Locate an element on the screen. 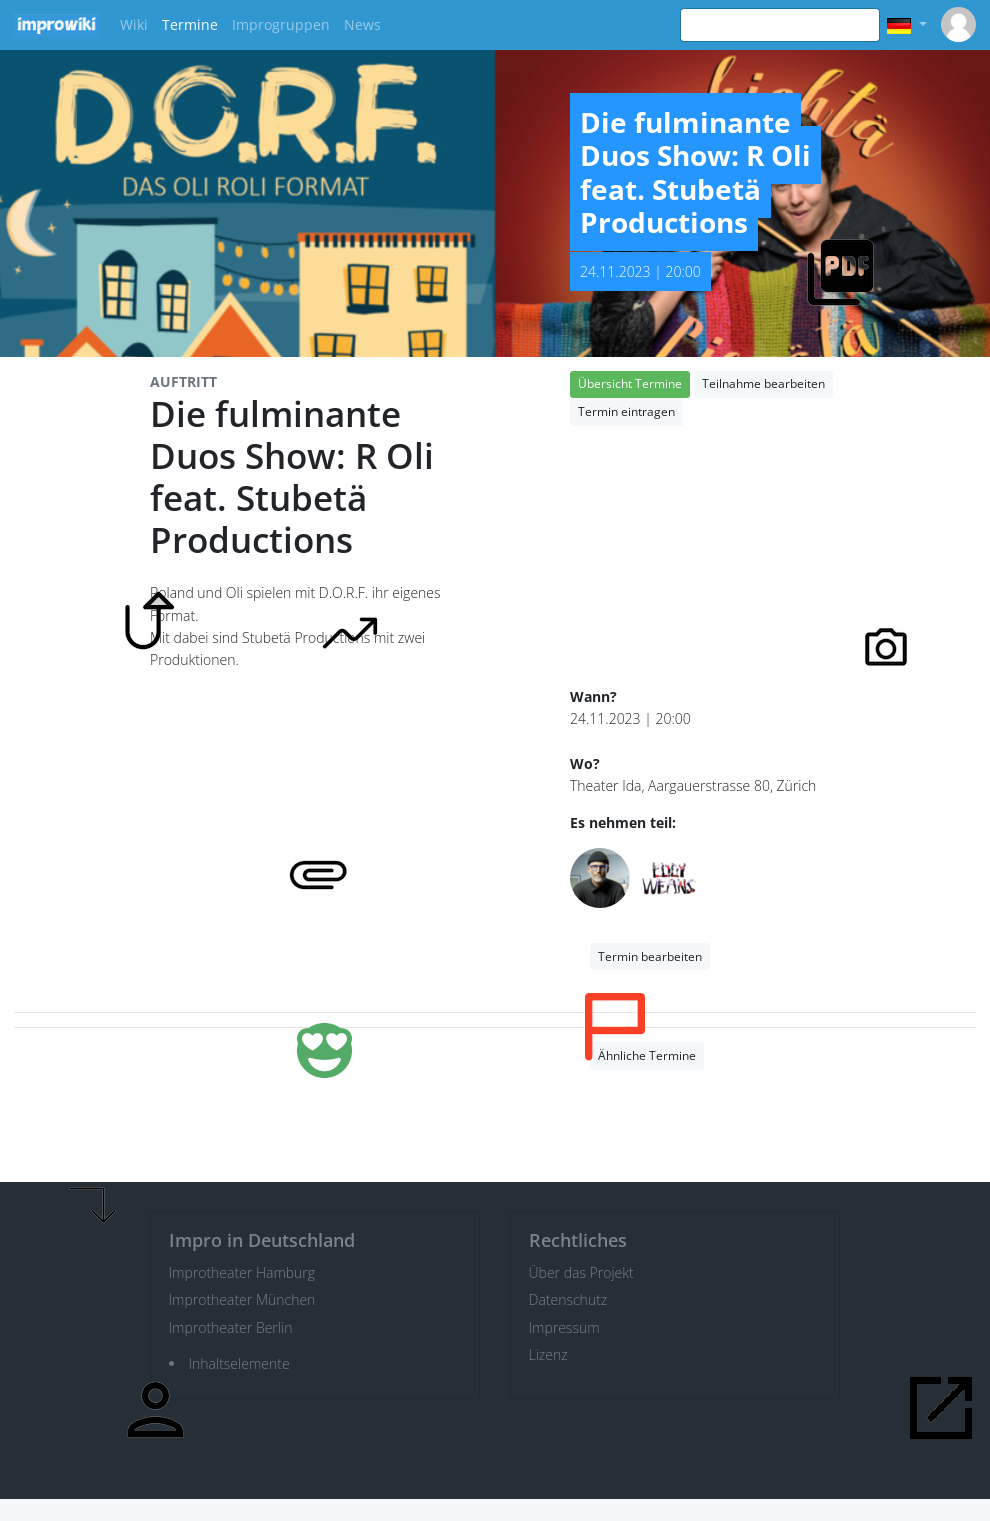 This screenshot has width=990, height=1521. save or export as PDF is located at coordinates (840, 272).